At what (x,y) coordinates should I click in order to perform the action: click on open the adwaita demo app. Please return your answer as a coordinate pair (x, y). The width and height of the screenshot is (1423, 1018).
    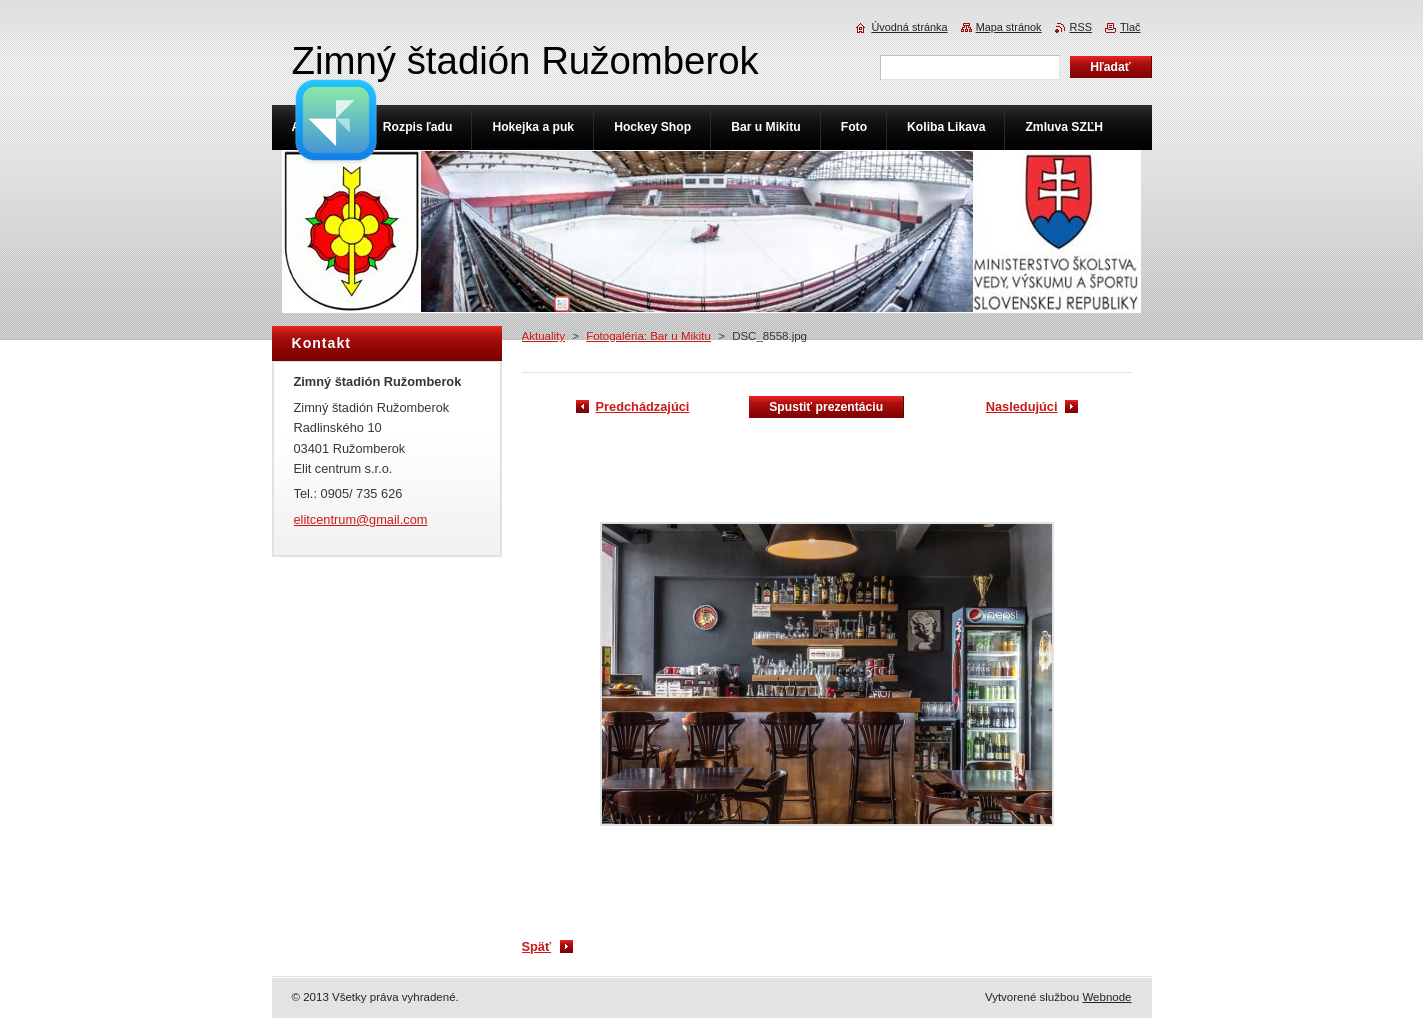
    Looking at the image, I should click on (336, 120).